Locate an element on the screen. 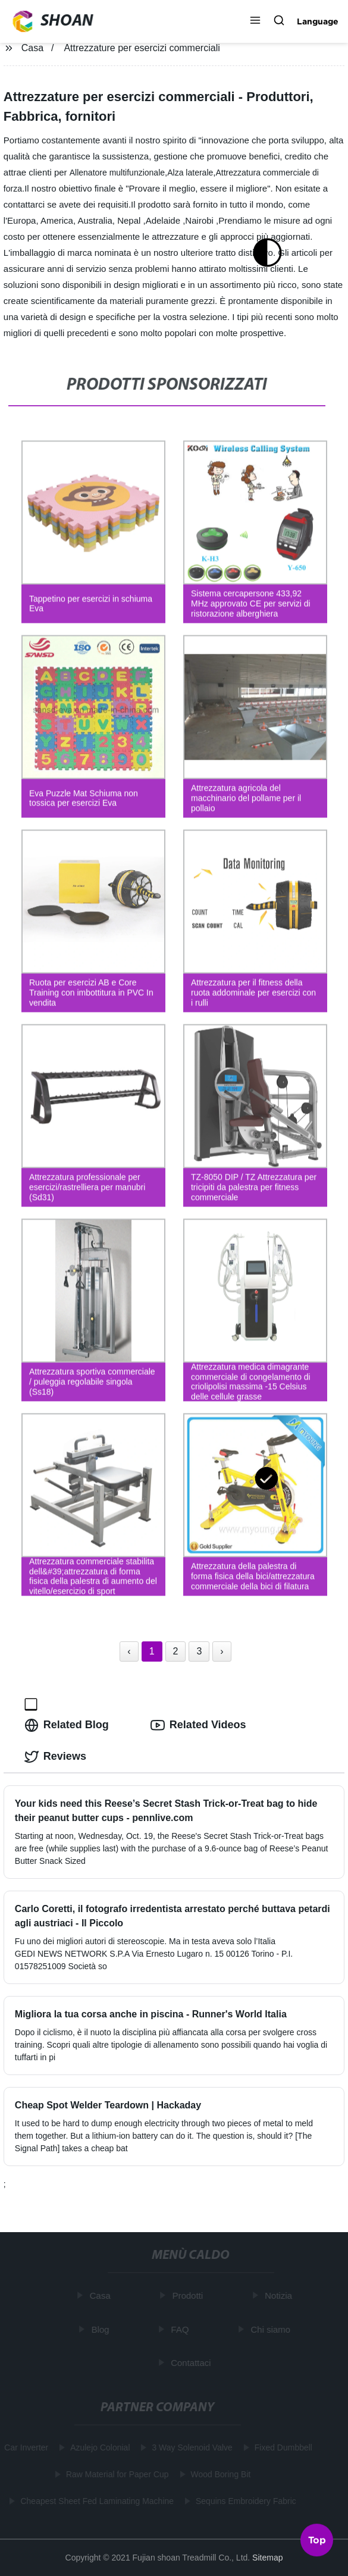  indicates a test or validation has passed is located at coordinates (267, 1478).